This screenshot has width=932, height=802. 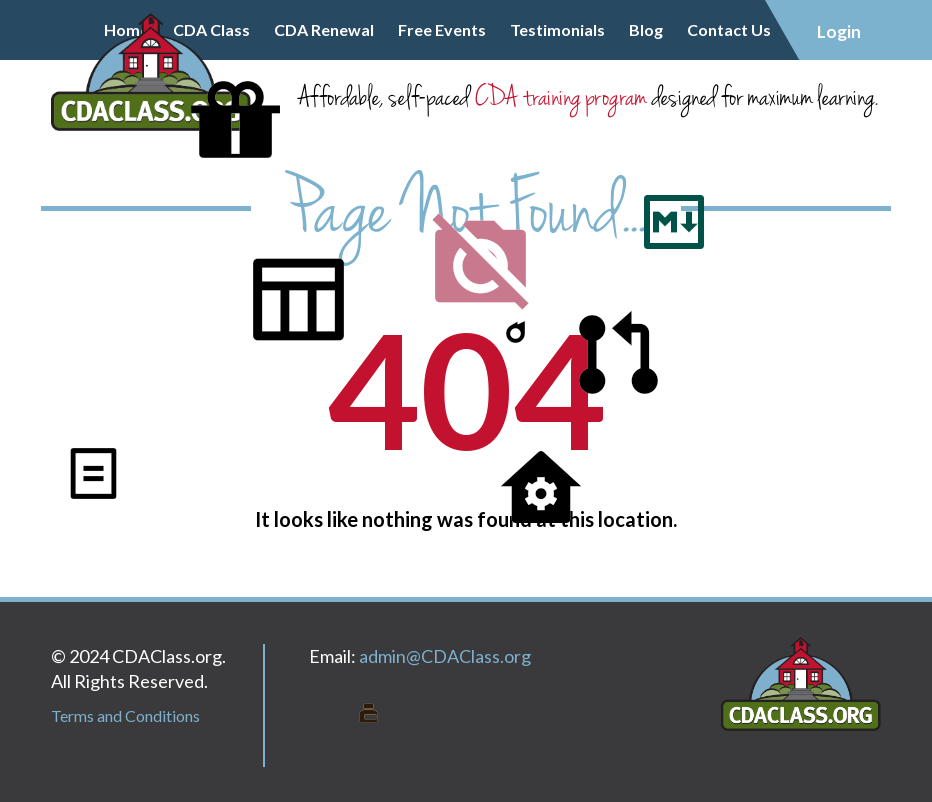 I want to click on view or manage git pull requests, so click(x=618, y=354).